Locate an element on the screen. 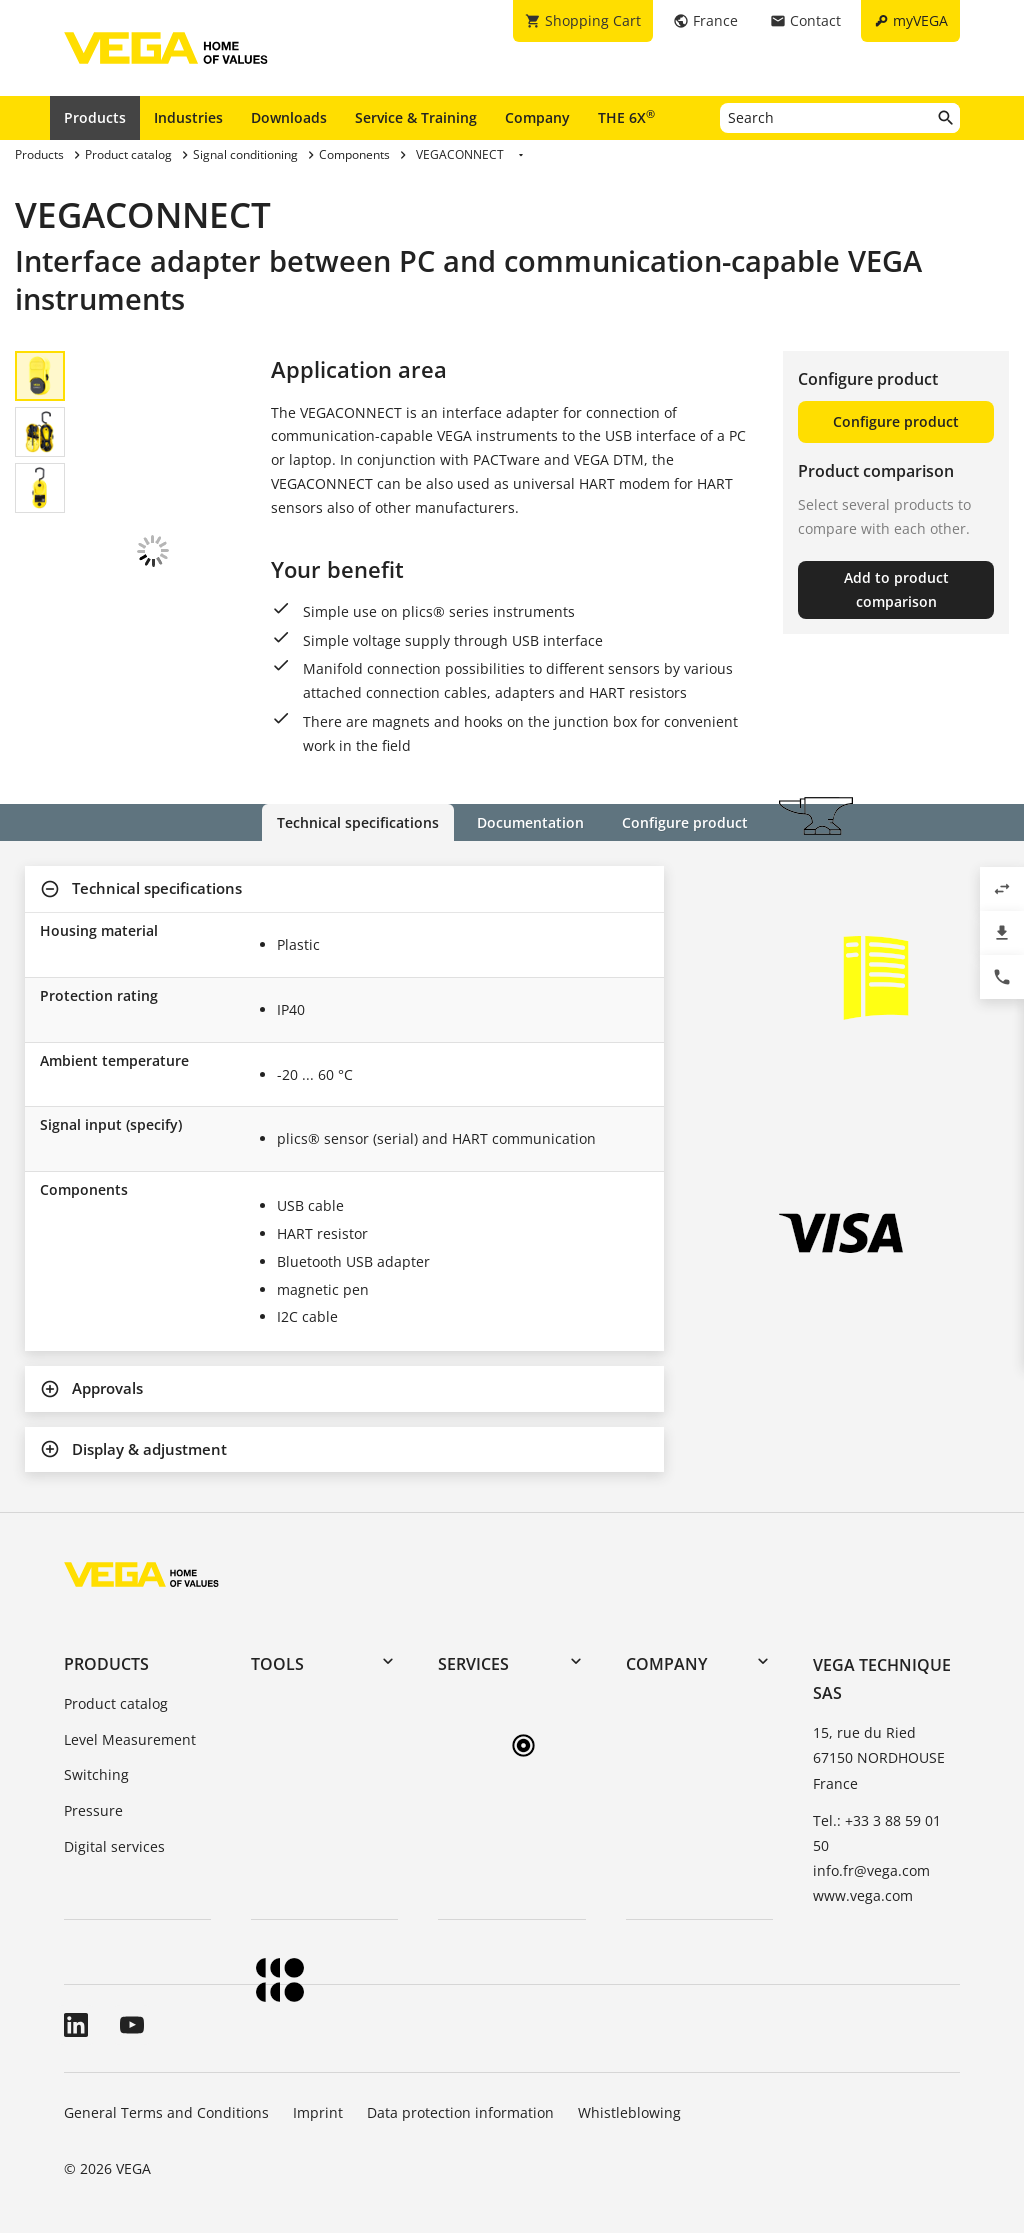 The width and height of the screenshot is (1024, 2233). conda-forge community package repository is located at coordinates (816, 816).